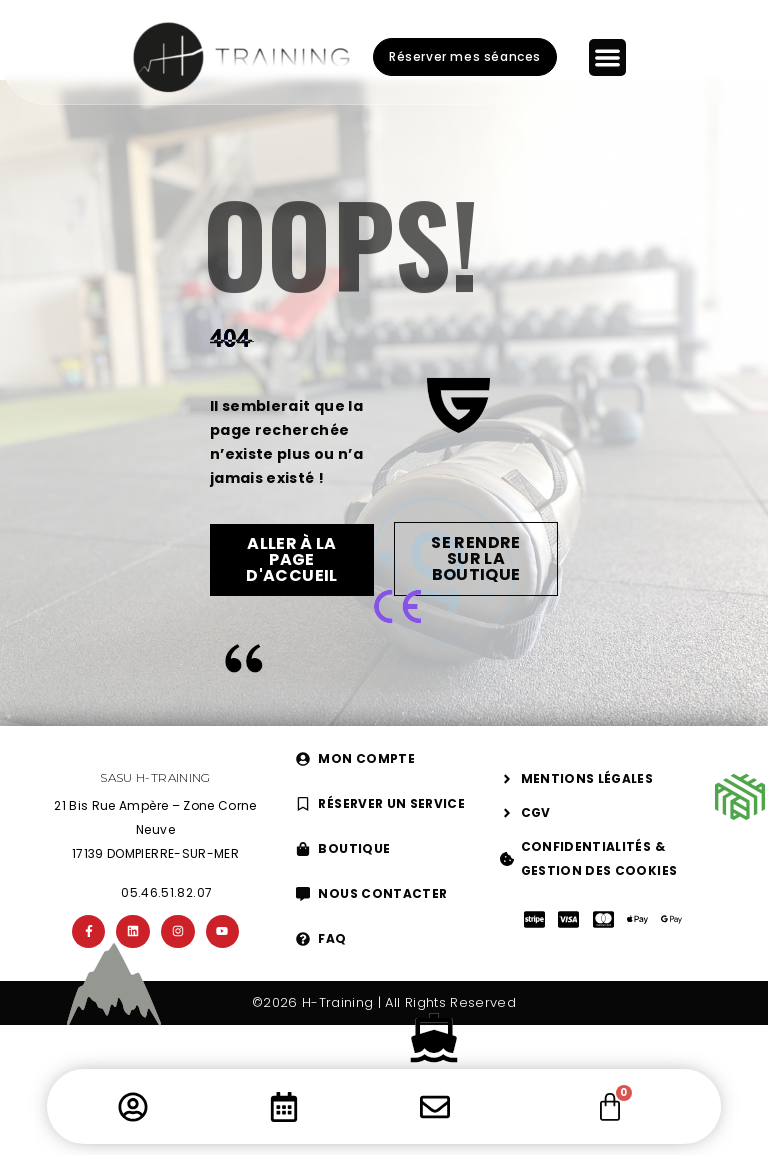 This screenshot has height=1155, width=768. I want to click on indicates CE certification or European conformity compliance, so click(397, 606).